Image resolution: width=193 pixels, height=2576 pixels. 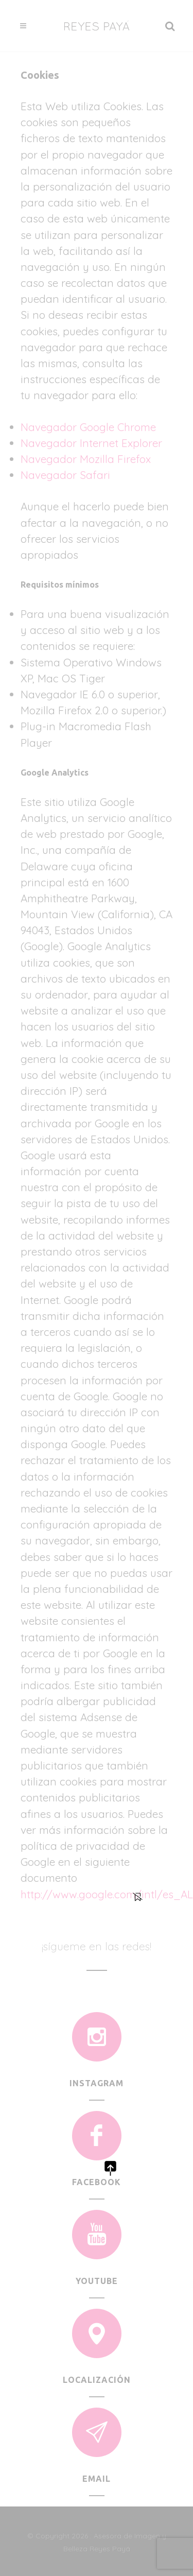 What do you see at coordinates (110, 2168) in the screenshot?
I see `upload or push content to a server` at bounding box center [110, 2168].